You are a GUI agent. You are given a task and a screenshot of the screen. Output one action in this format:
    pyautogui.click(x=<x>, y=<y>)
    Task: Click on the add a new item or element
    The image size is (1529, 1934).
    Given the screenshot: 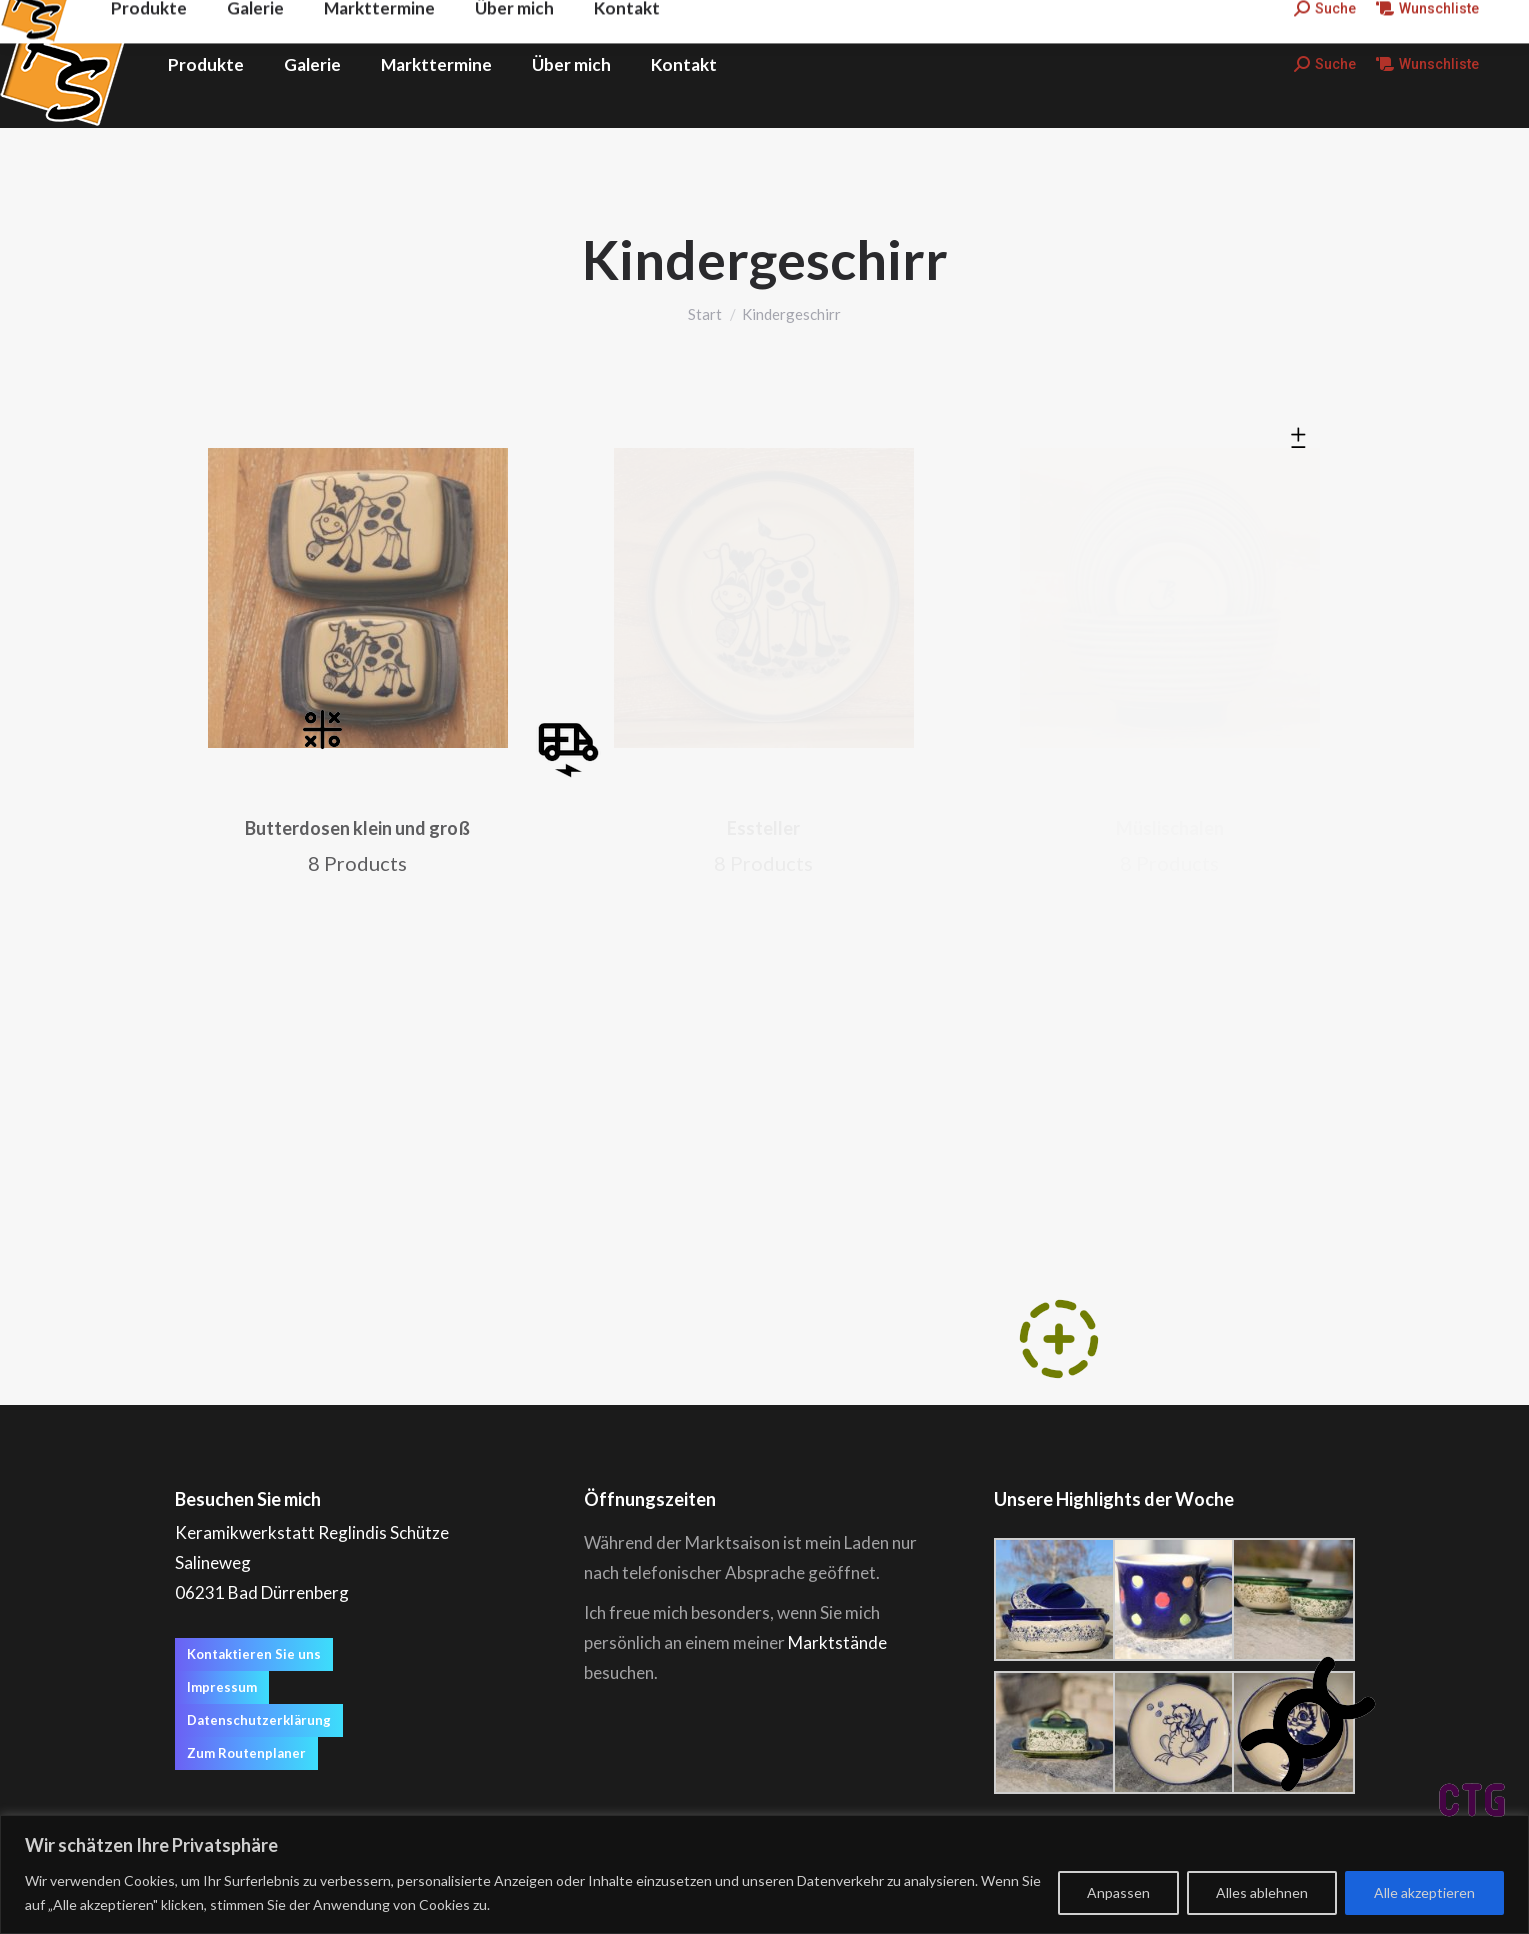 What is the action you would take?
    pyautogui.click(x=1059, y=1339)
    